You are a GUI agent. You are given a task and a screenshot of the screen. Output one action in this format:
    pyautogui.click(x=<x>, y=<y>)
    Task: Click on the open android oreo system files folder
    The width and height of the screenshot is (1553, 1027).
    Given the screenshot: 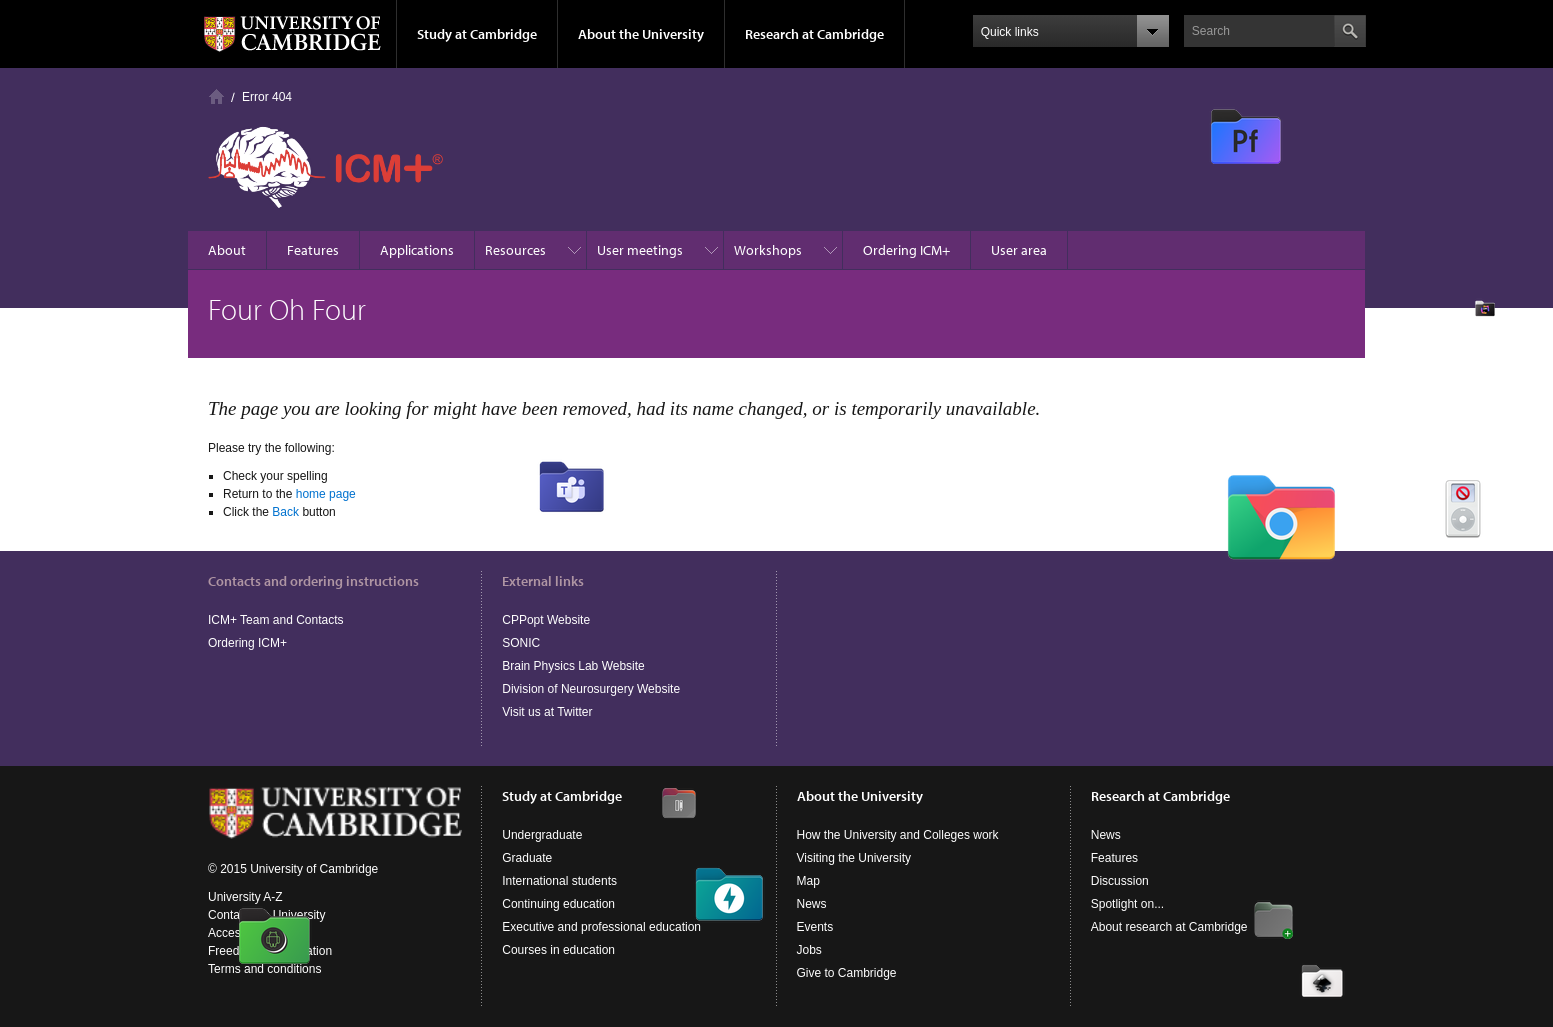 What is the action you would take?
    pyautogui.click(x=274, y=938)
    